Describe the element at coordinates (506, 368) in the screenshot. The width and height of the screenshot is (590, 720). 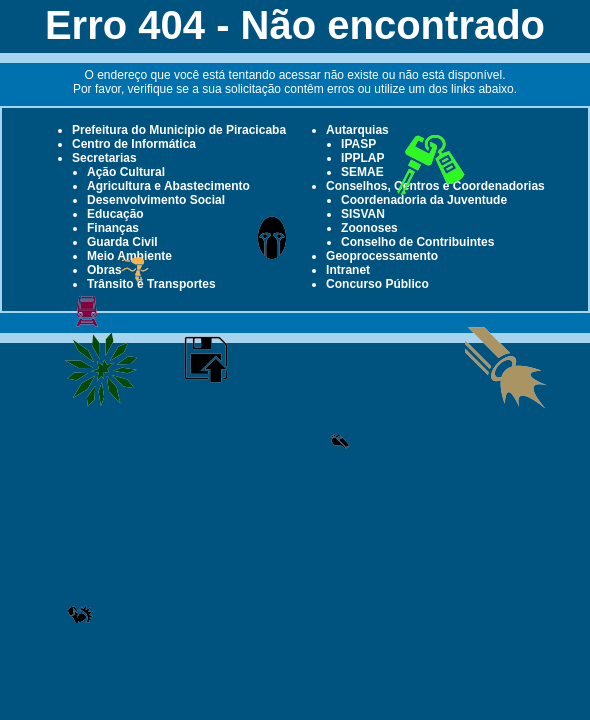
I see `indicates weapon fired or shooting action` at that location.